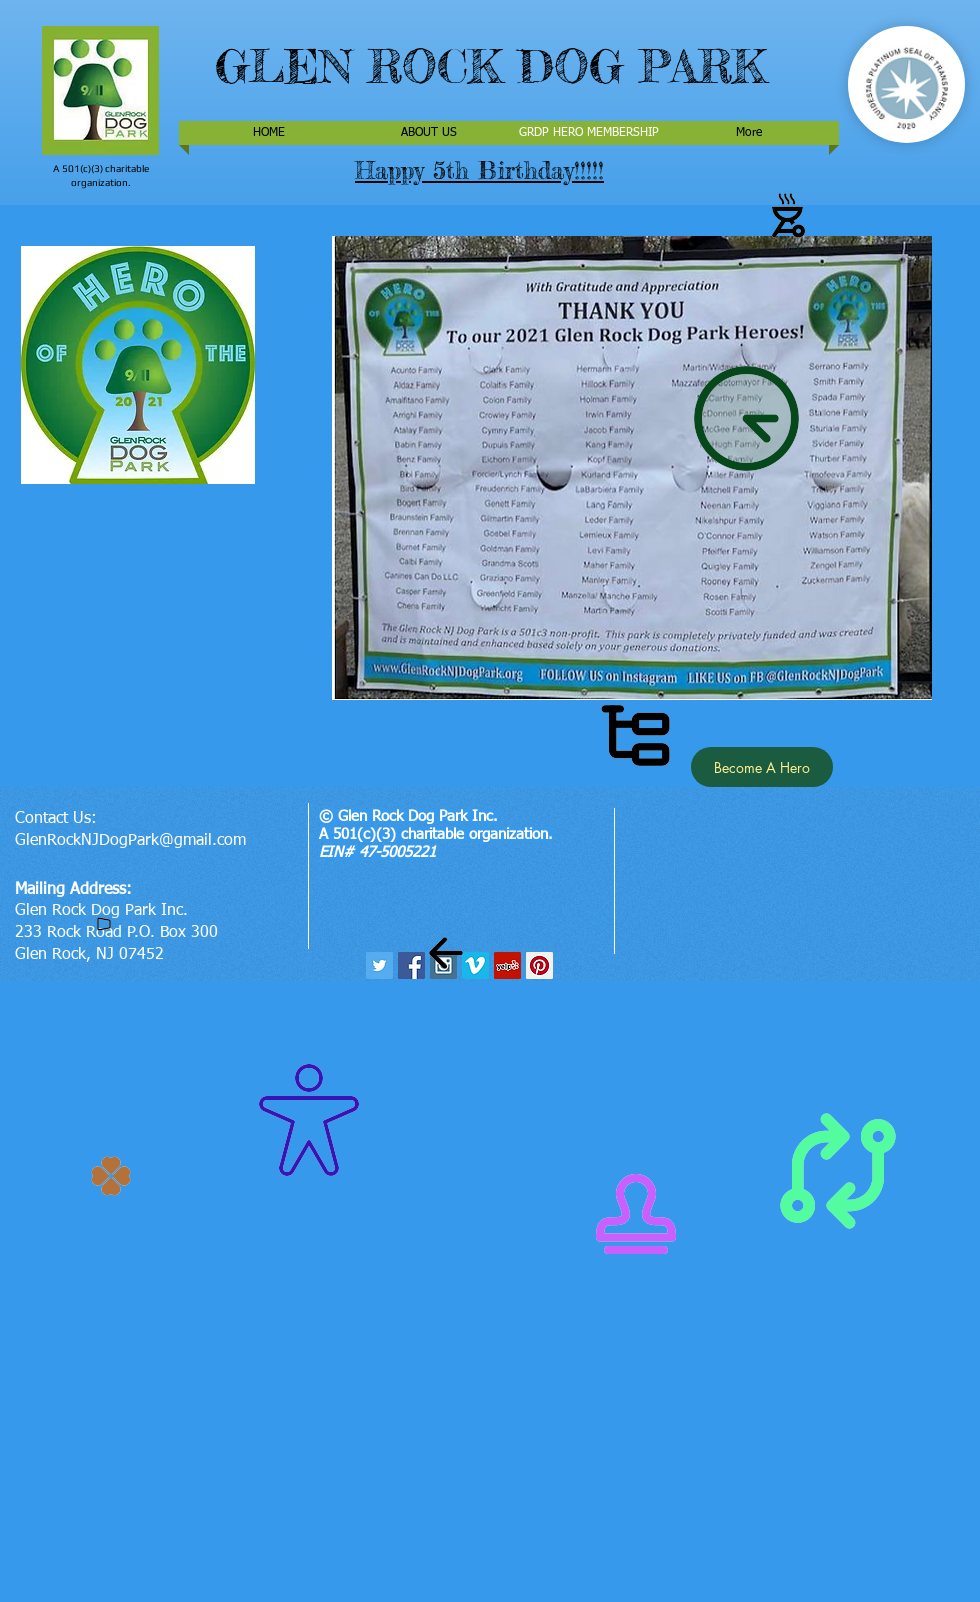  I want to click on access outdoor cooking or grilling recipes, so click(787, 215).